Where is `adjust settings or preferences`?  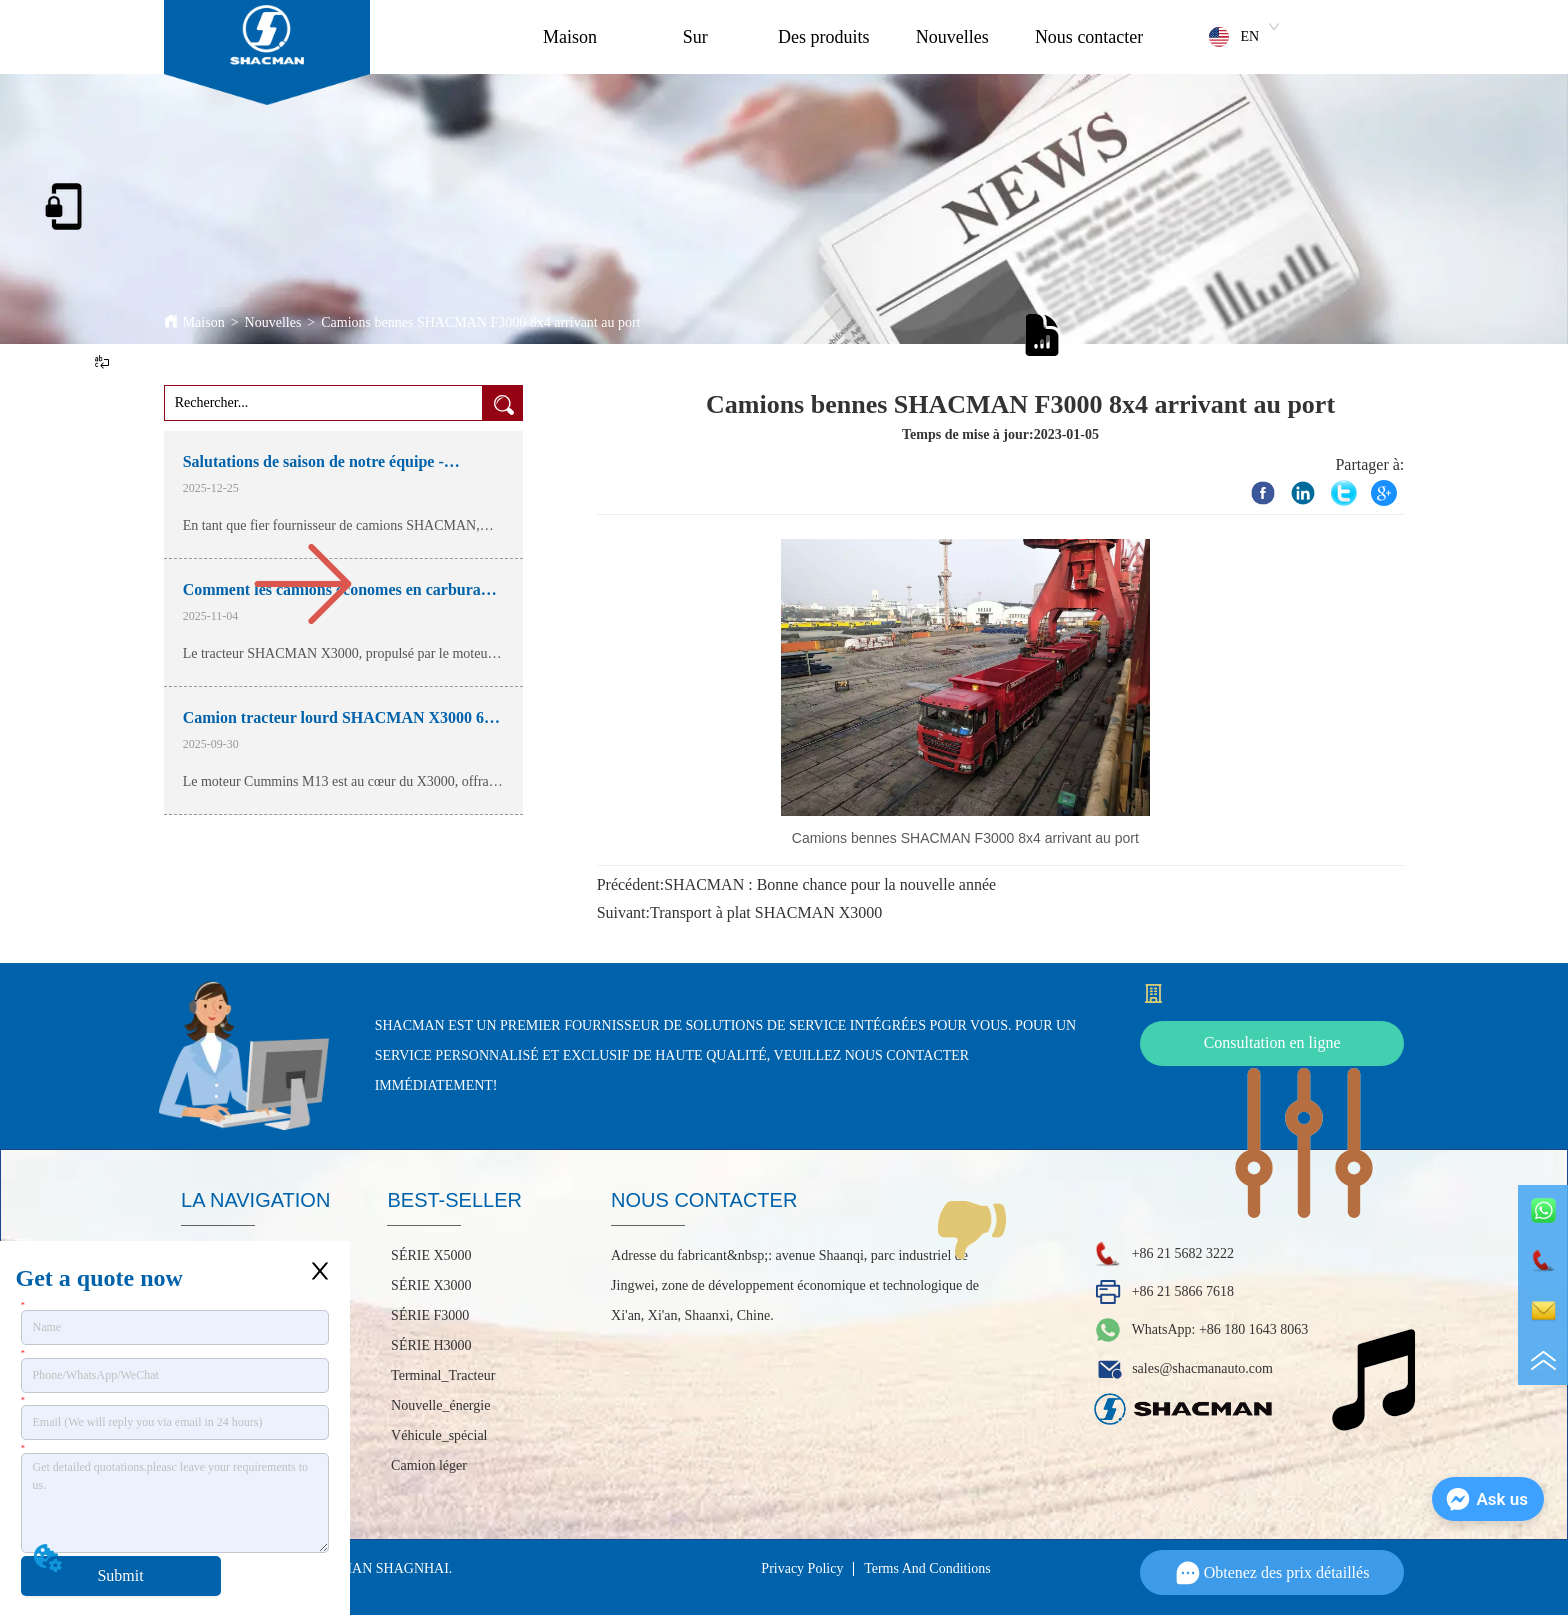 adjust settings or preferences is located at coordinates (1304, 1143).